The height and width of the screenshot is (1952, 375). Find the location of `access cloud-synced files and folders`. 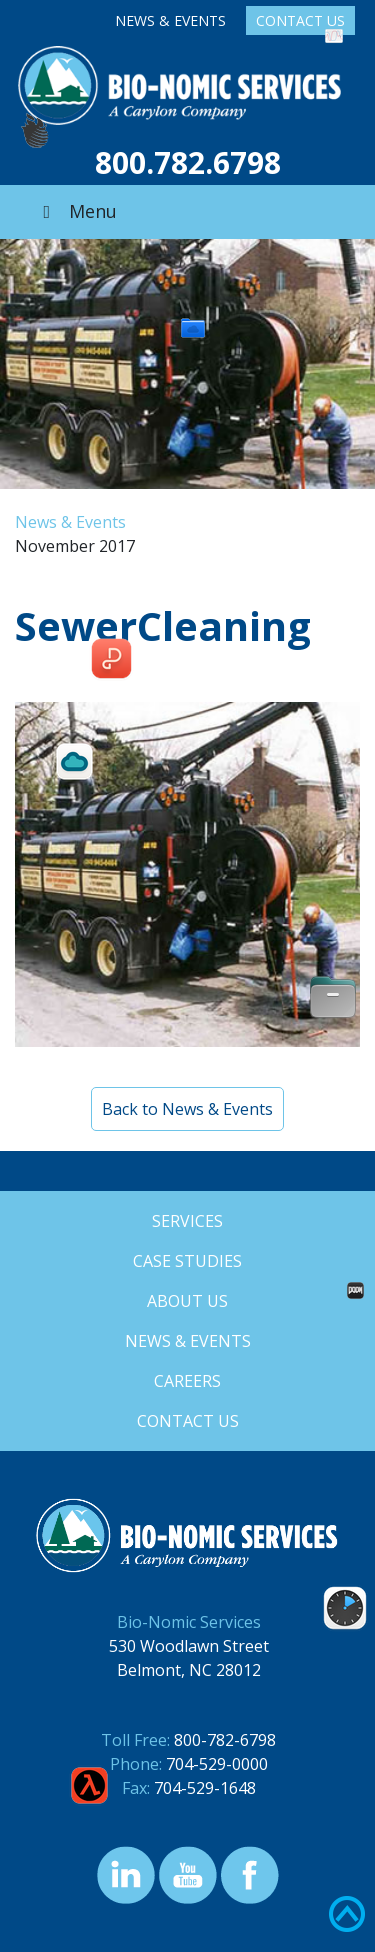

access cloud-synced files and folders is located at coordinates (193, 328).